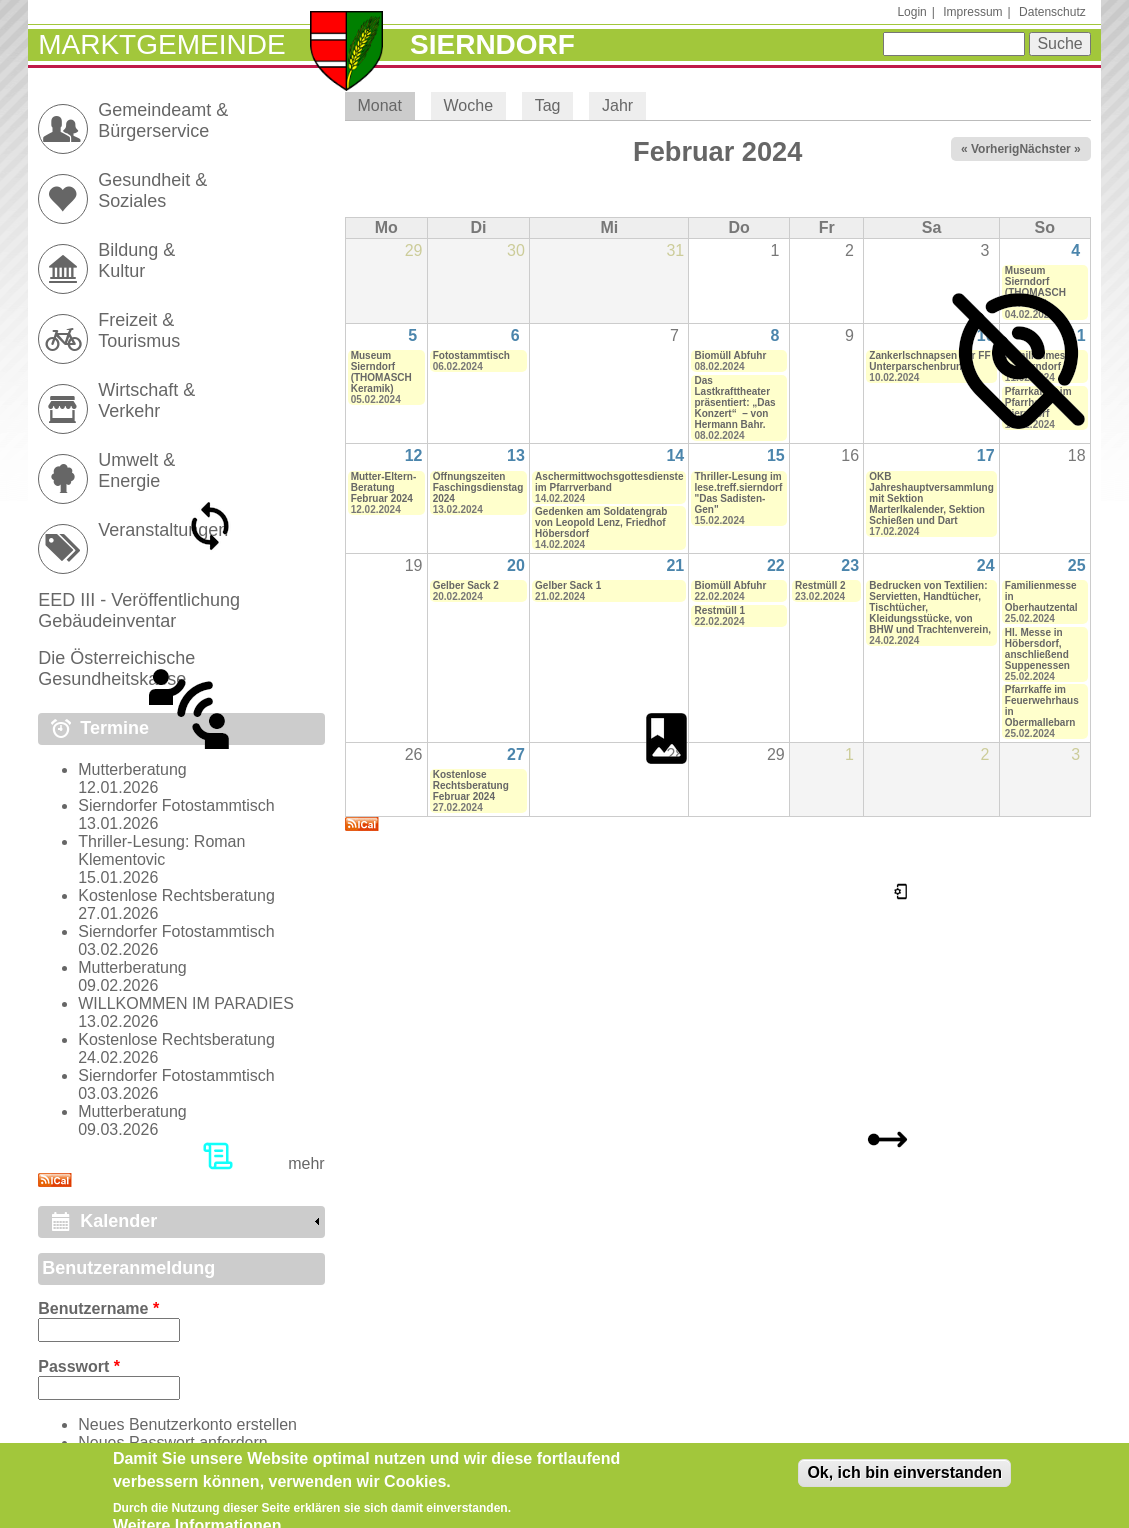  Describe the element at coordinates (189, 709) in the screenshot. I see `connect with others remotely or contactlessly` at that location.